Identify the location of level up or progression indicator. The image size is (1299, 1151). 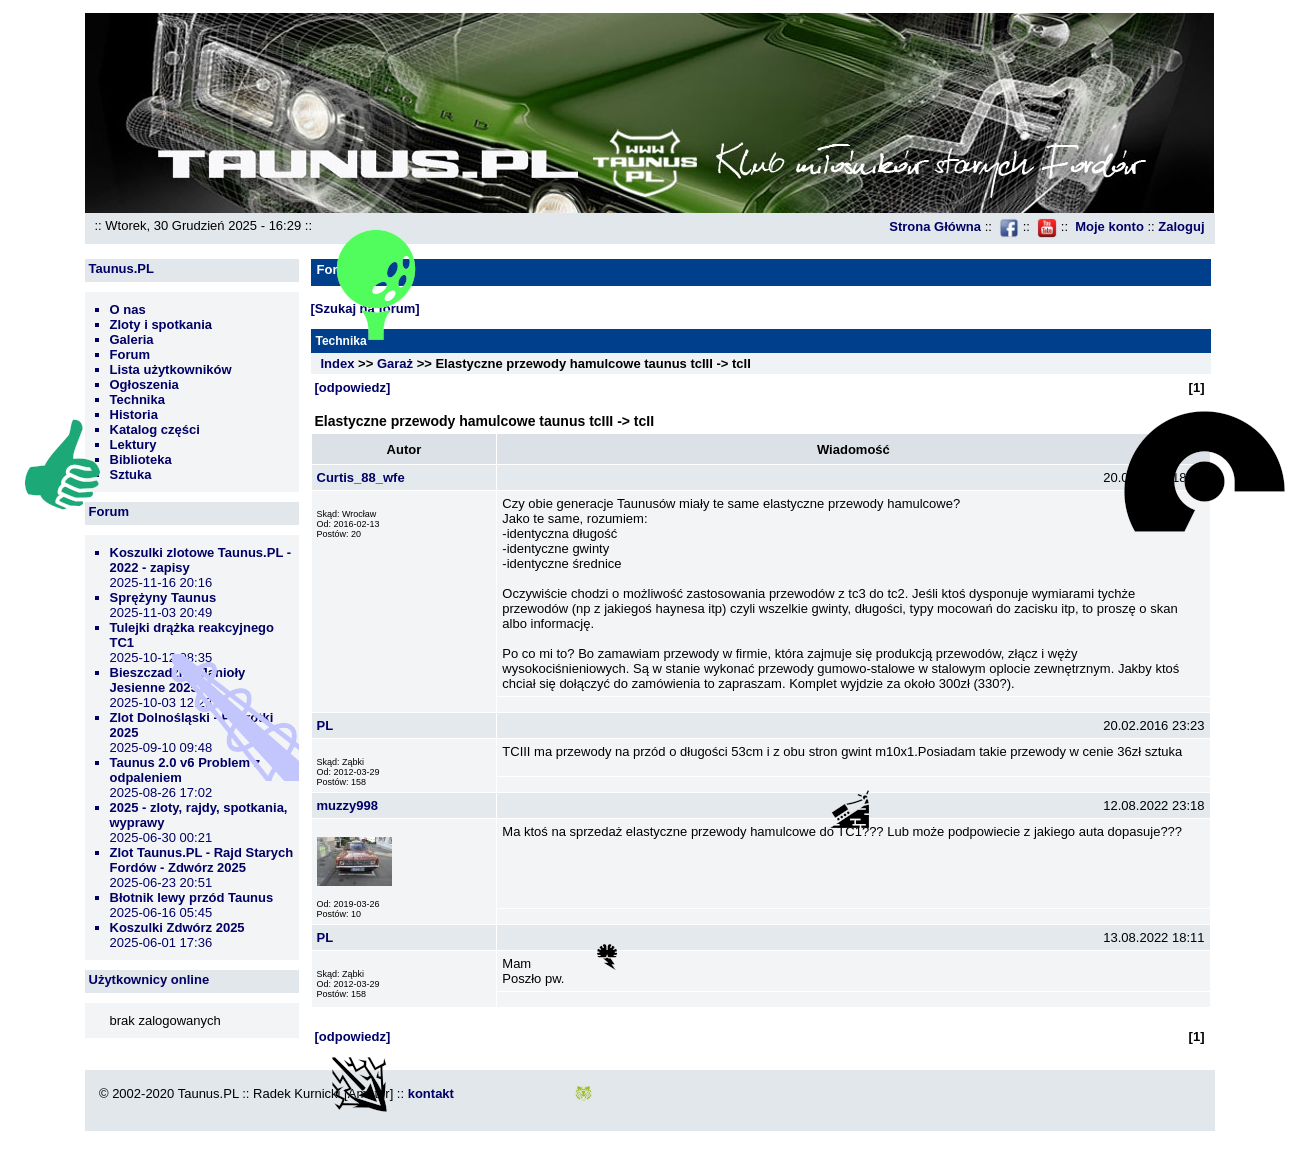
(850, 809).